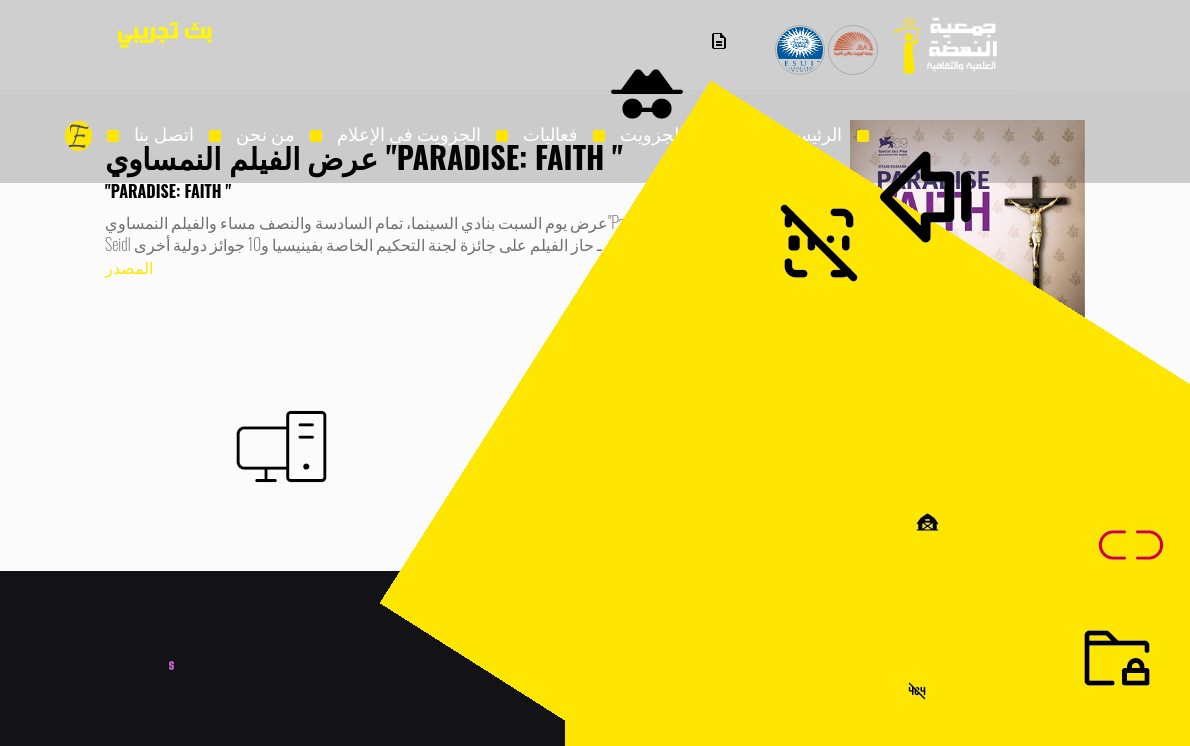  I want to click on enable incognito or private browsing mode, so click(647, 94).